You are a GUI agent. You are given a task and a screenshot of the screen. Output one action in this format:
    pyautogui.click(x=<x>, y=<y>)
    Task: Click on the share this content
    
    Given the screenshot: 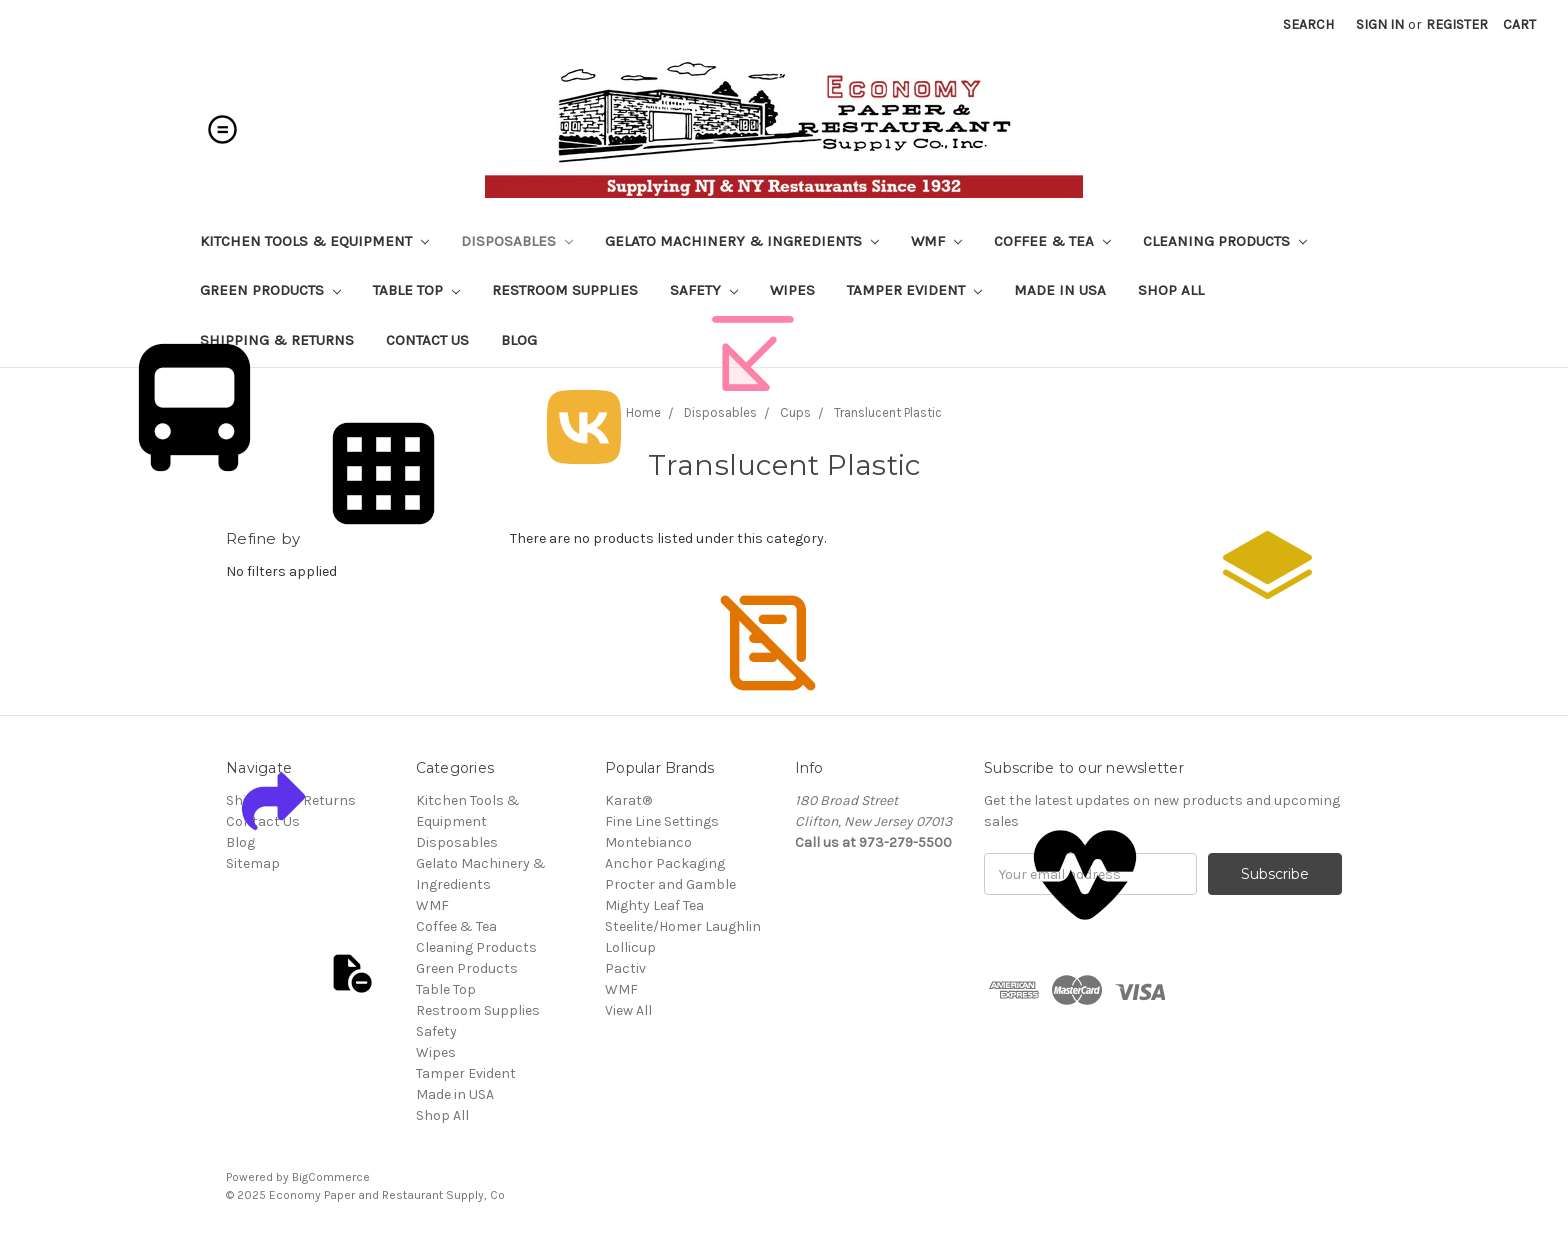 What is the action you would take?
    pyautogui.click(x=273, y=802)
    